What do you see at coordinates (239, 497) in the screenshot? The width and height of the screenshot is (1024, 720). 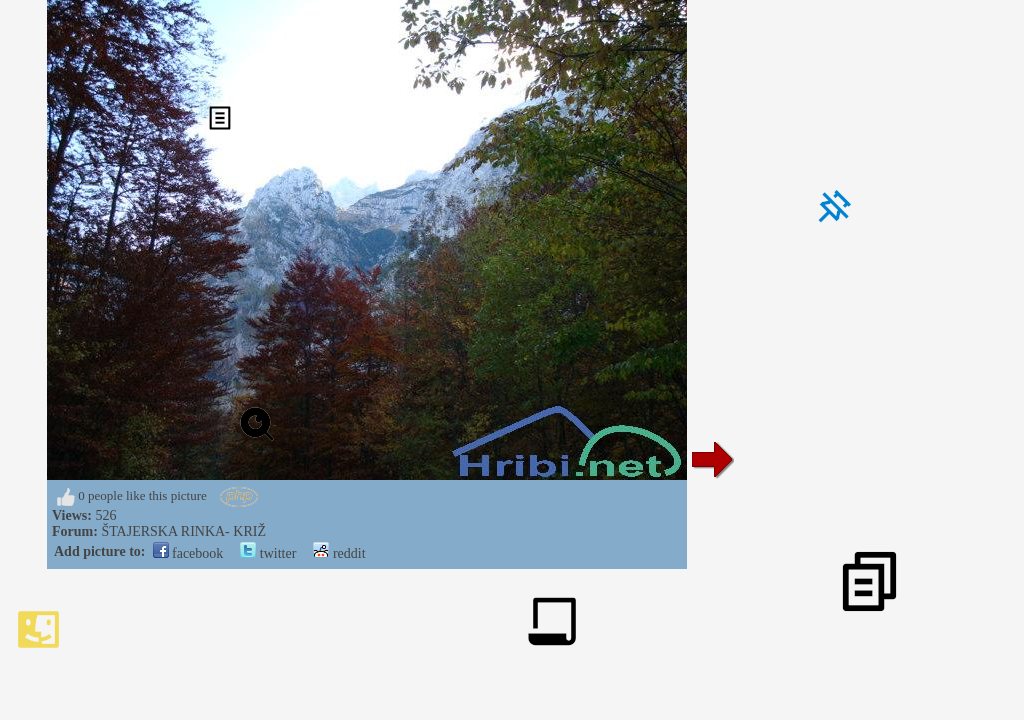 I see `php programming language logo` at bounding box center [239, 497].